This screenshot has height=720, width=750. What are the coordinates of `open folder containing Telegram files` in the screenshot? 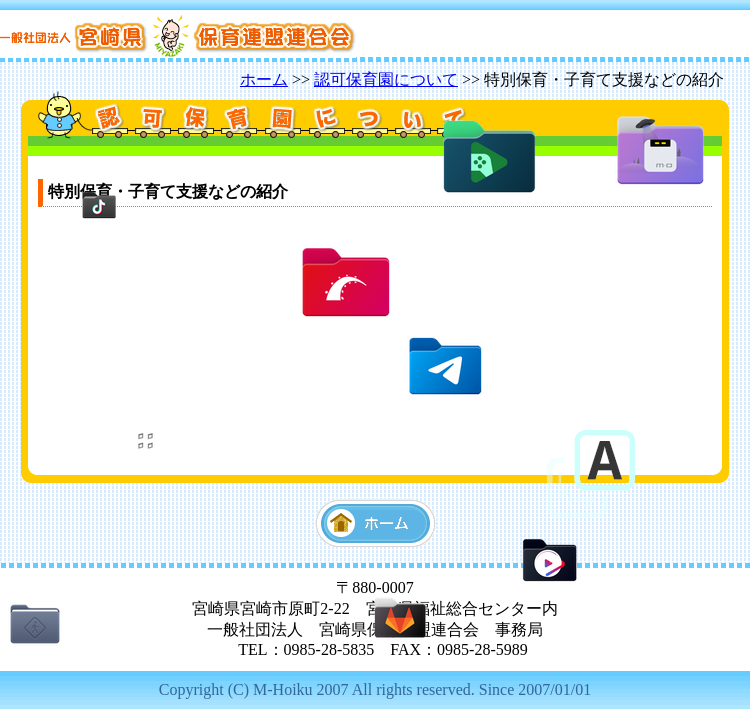 It's located at (445, 368).